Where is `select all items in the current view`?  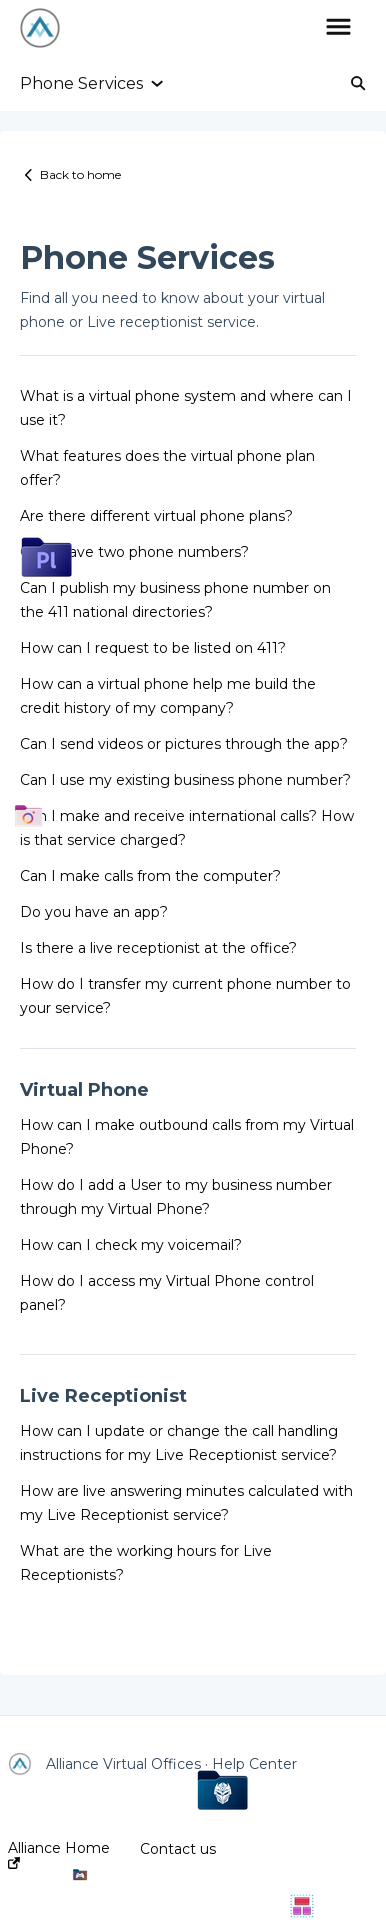
select all items in the current view is located at coordinates (302, 1906).